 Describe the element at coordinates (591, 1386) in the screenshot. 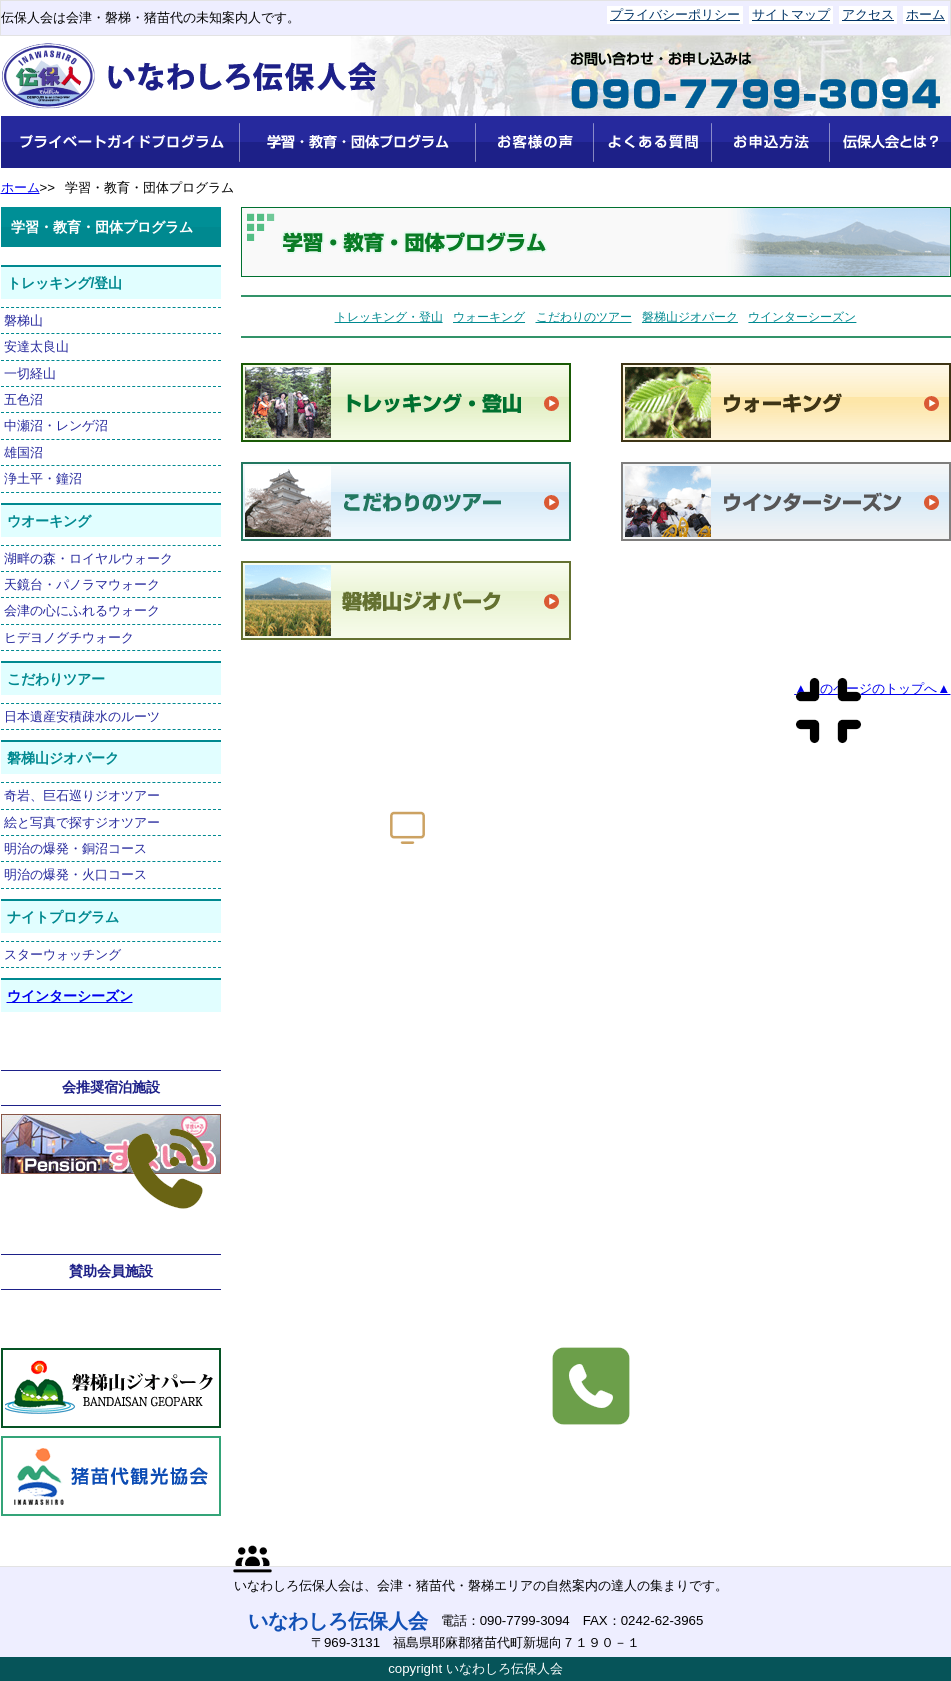

I see `tap to make a phone call` at that location.